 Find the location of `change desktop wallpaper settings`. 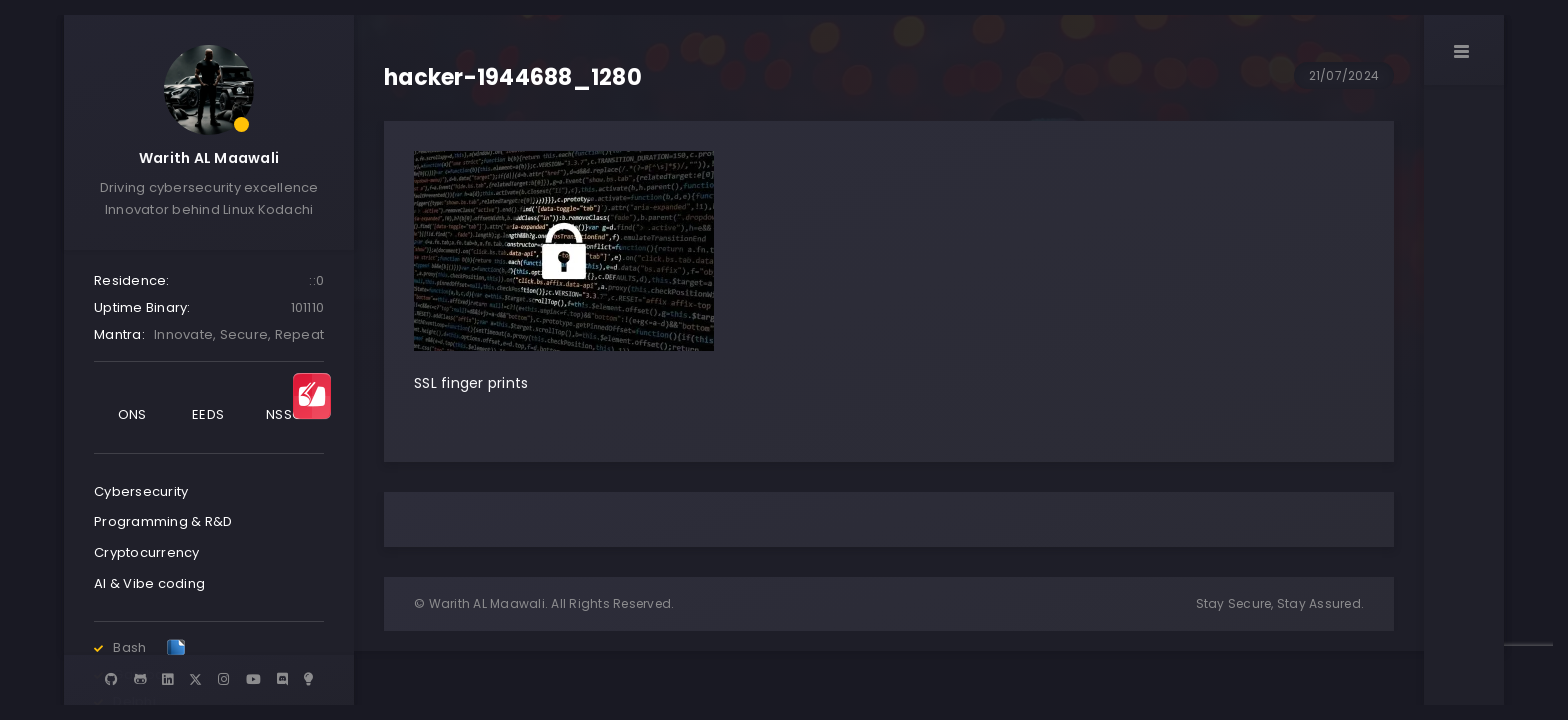

change desktop wallpaper settings is located at coordinates (176, 647).